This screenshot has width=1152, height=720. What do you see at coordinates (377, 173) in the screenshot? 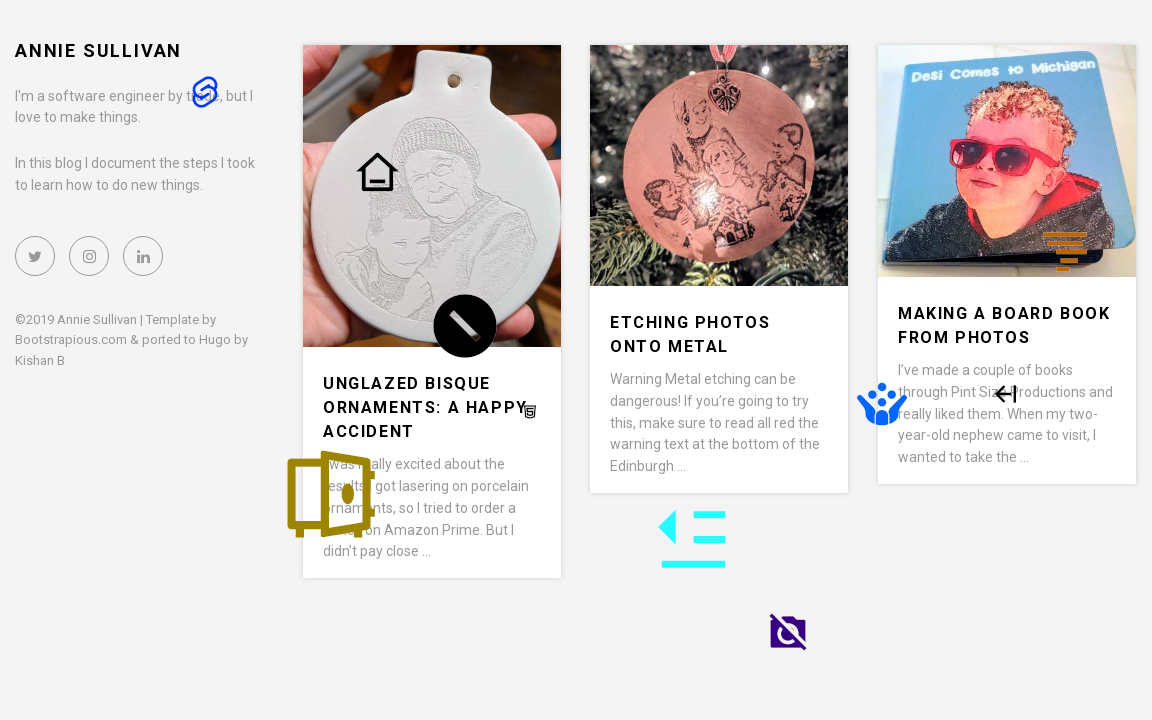
I see `navigate to home screen` at bounding box center [377, 173].